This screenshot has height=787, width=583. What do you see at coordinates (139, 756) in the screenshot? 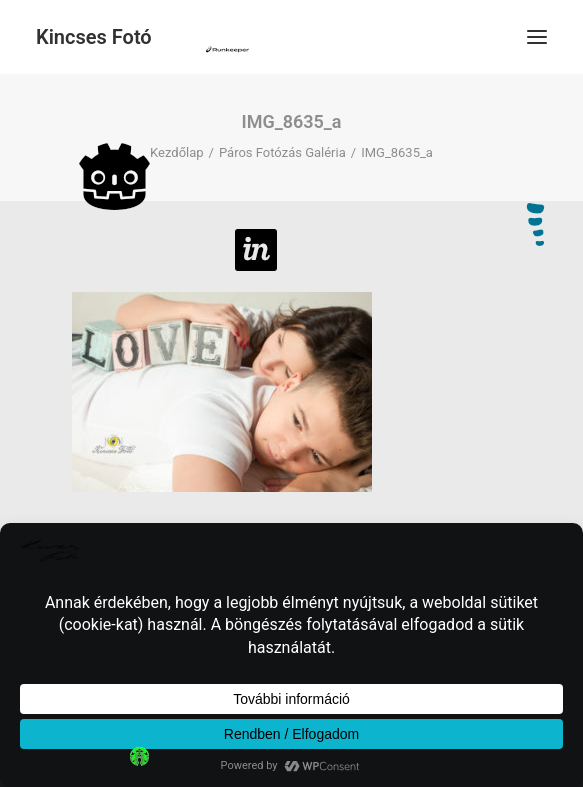
I see `open the Starbucks app` at bounding box center [139, 756].